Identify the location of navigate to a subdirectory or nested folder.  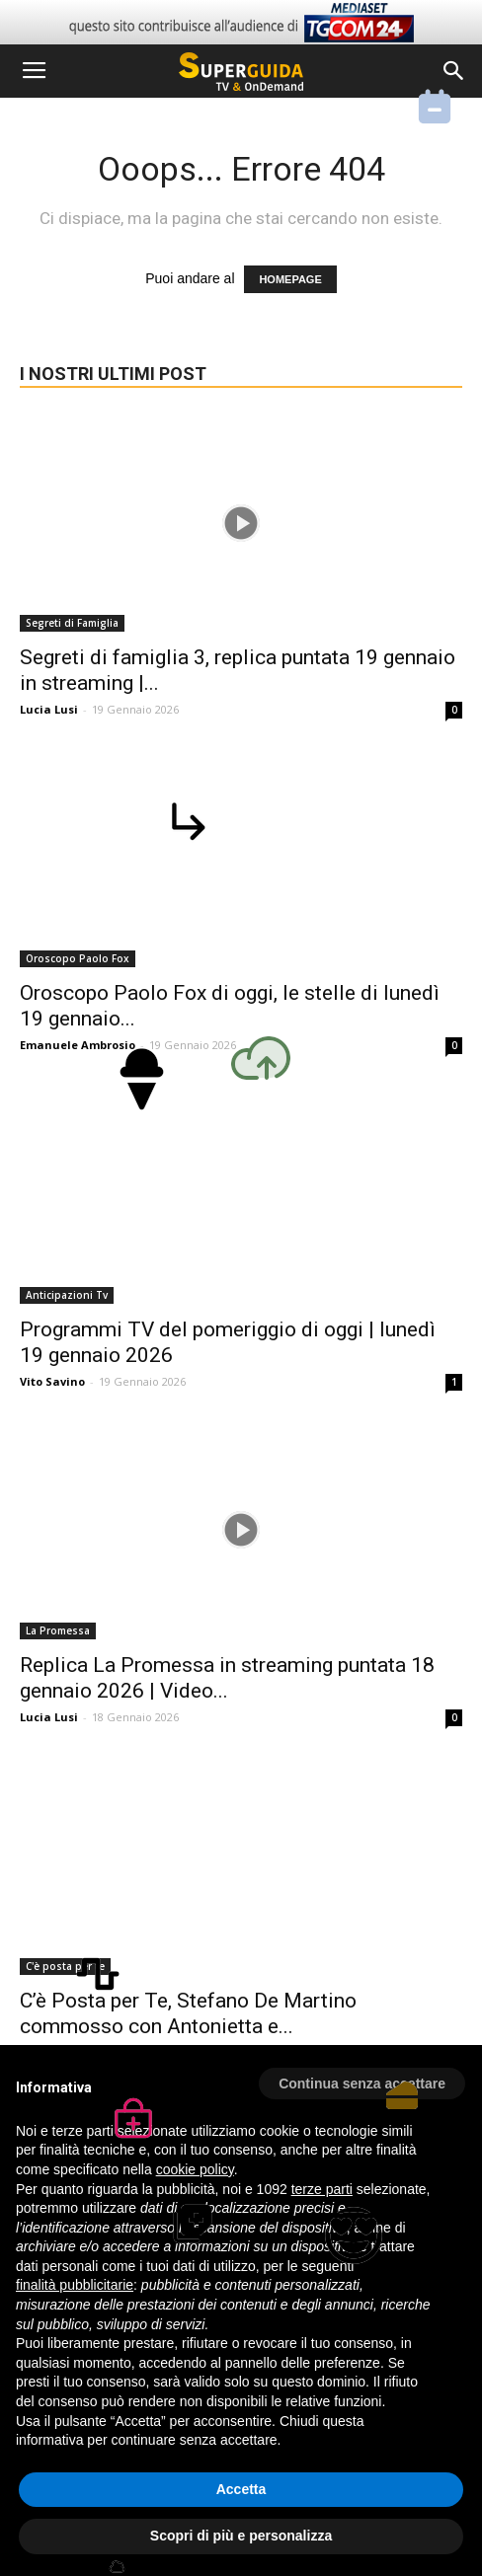
(190, 820).